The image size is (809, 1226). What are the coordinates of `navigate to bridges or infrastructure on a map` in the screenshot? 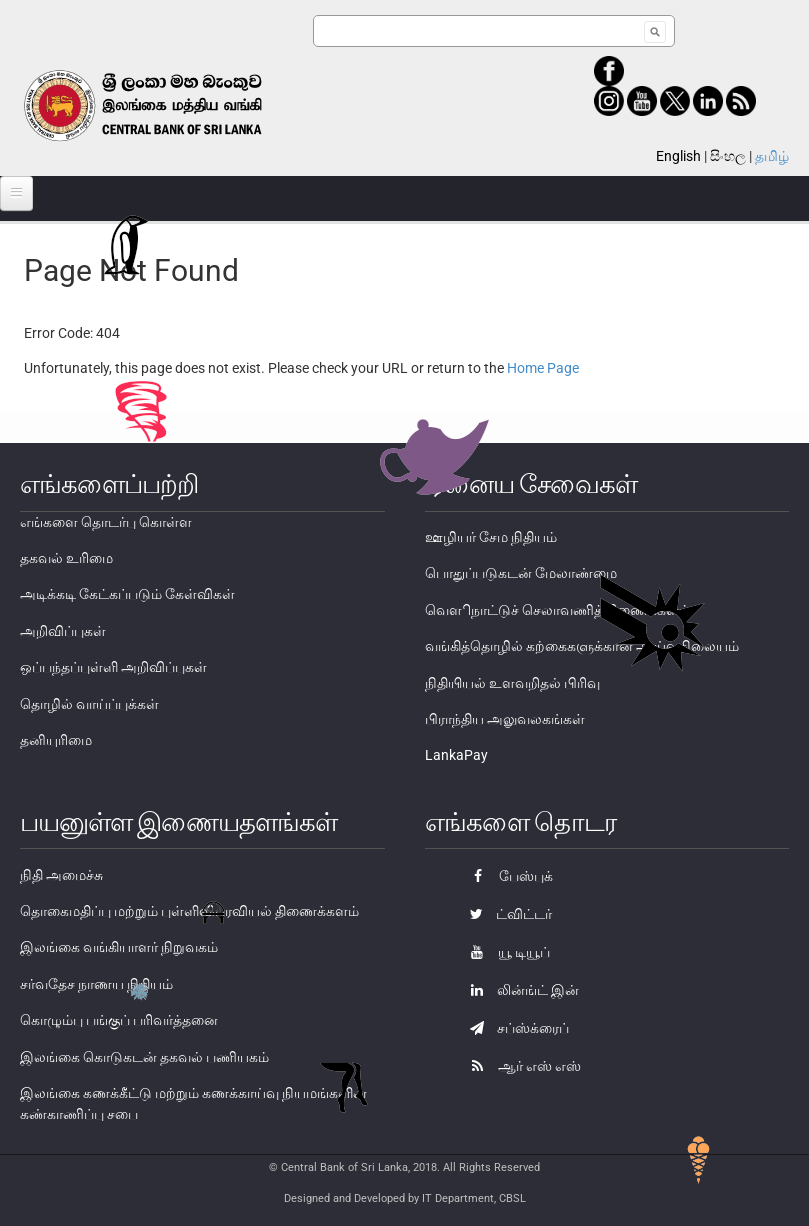 It's located at (213, 912).